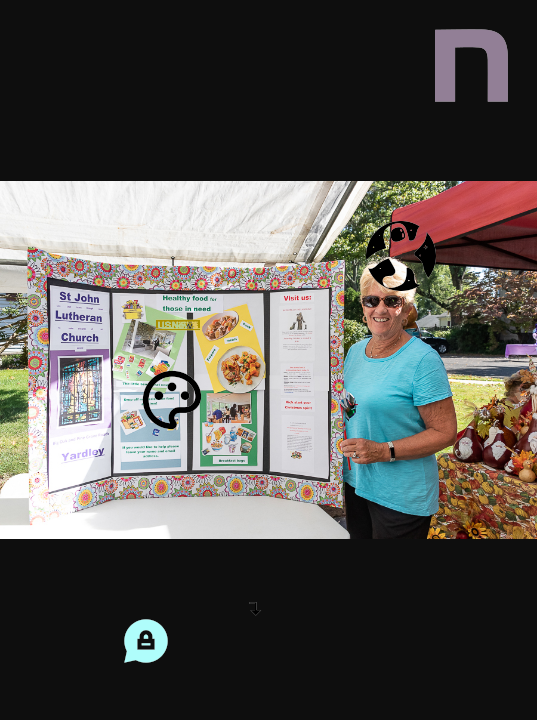 This screenshot has width=537, height=720. Describe the element at coordinates (146, 641) in the screenshot. I see `start a private or encrypted conversation` at that location.